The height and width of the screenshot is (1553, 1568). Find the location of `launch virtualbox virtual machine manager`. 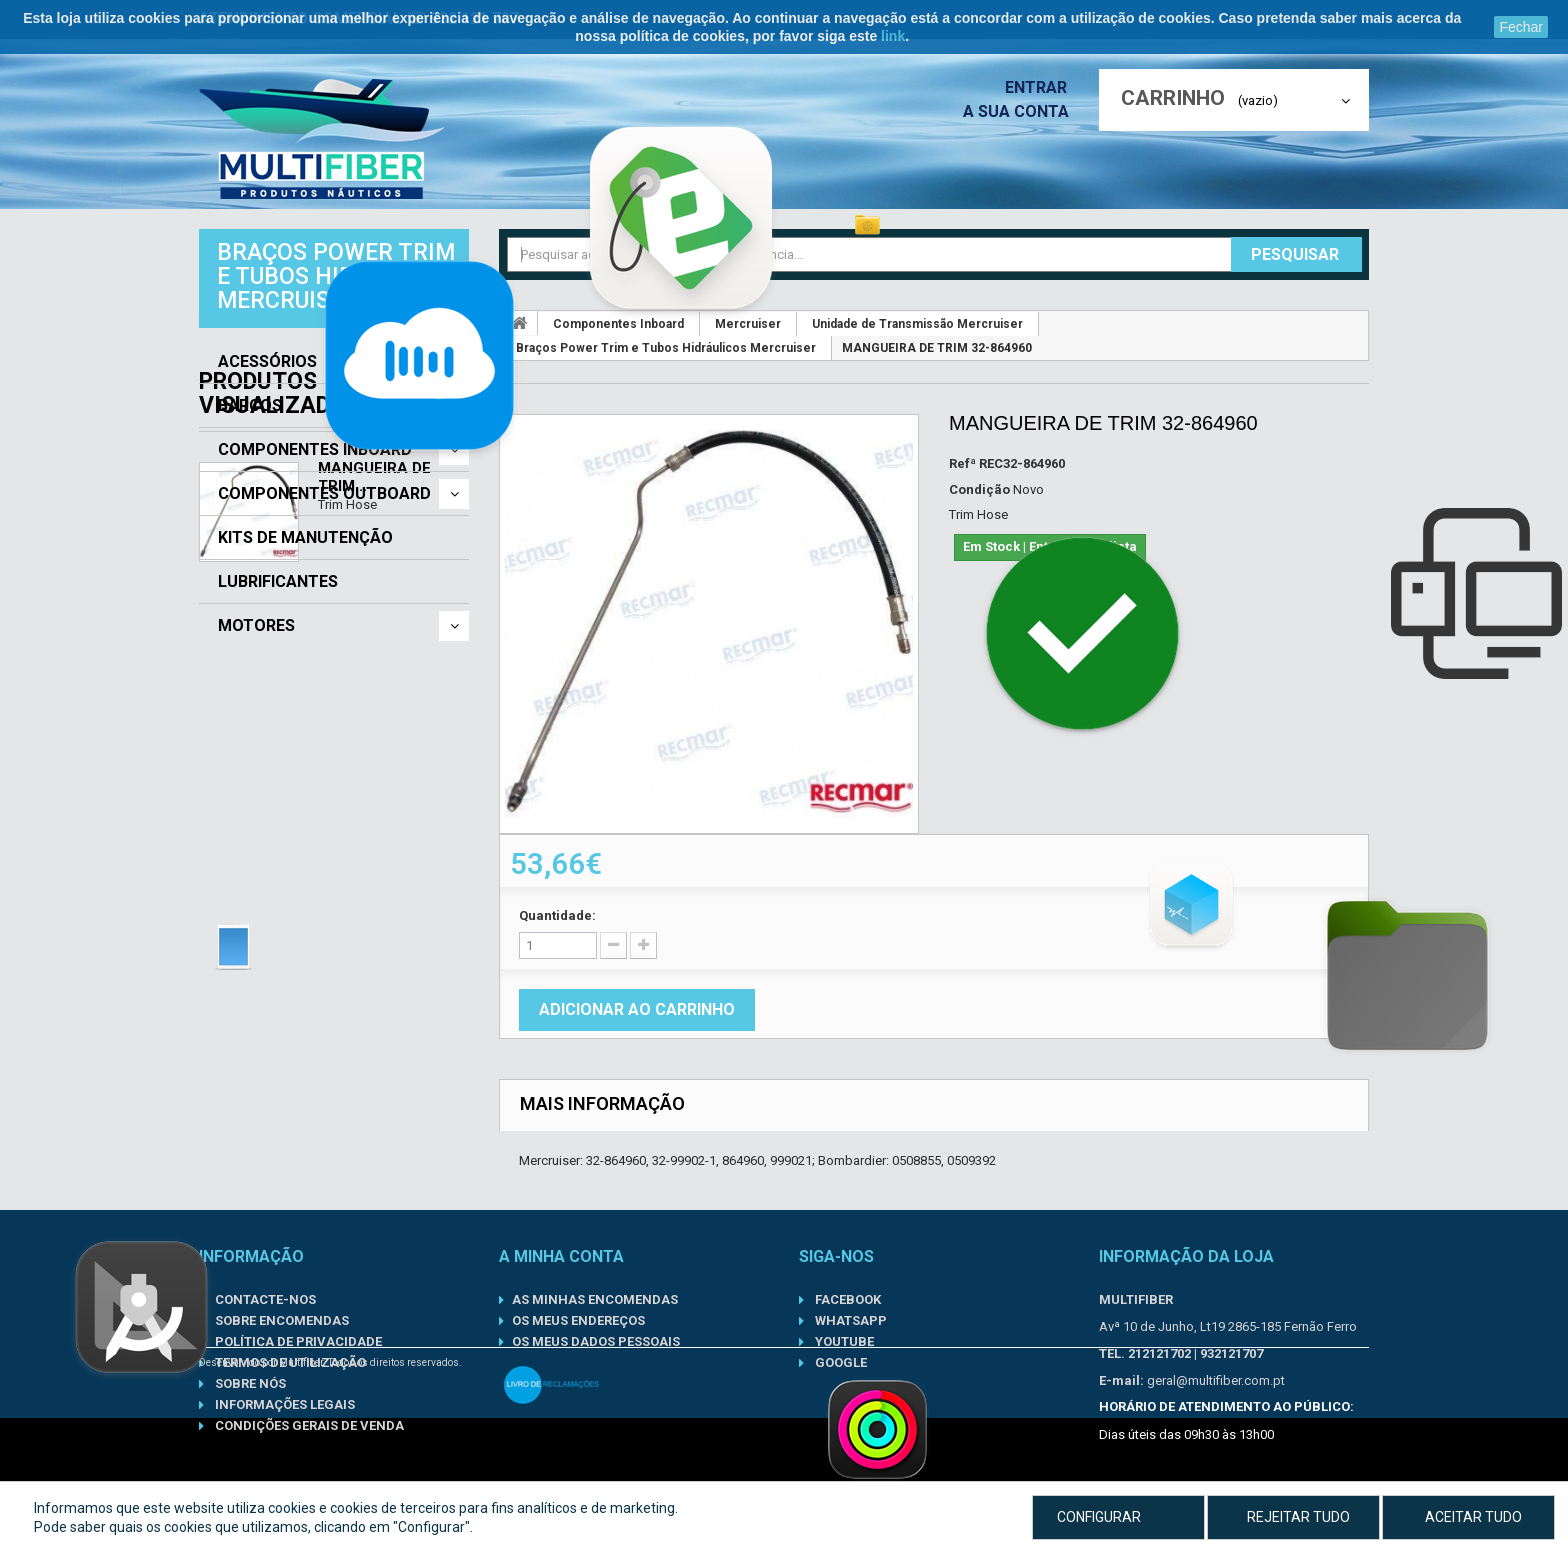

launch virtualbox virtual machine manager is located at coordinates (1191, 904).